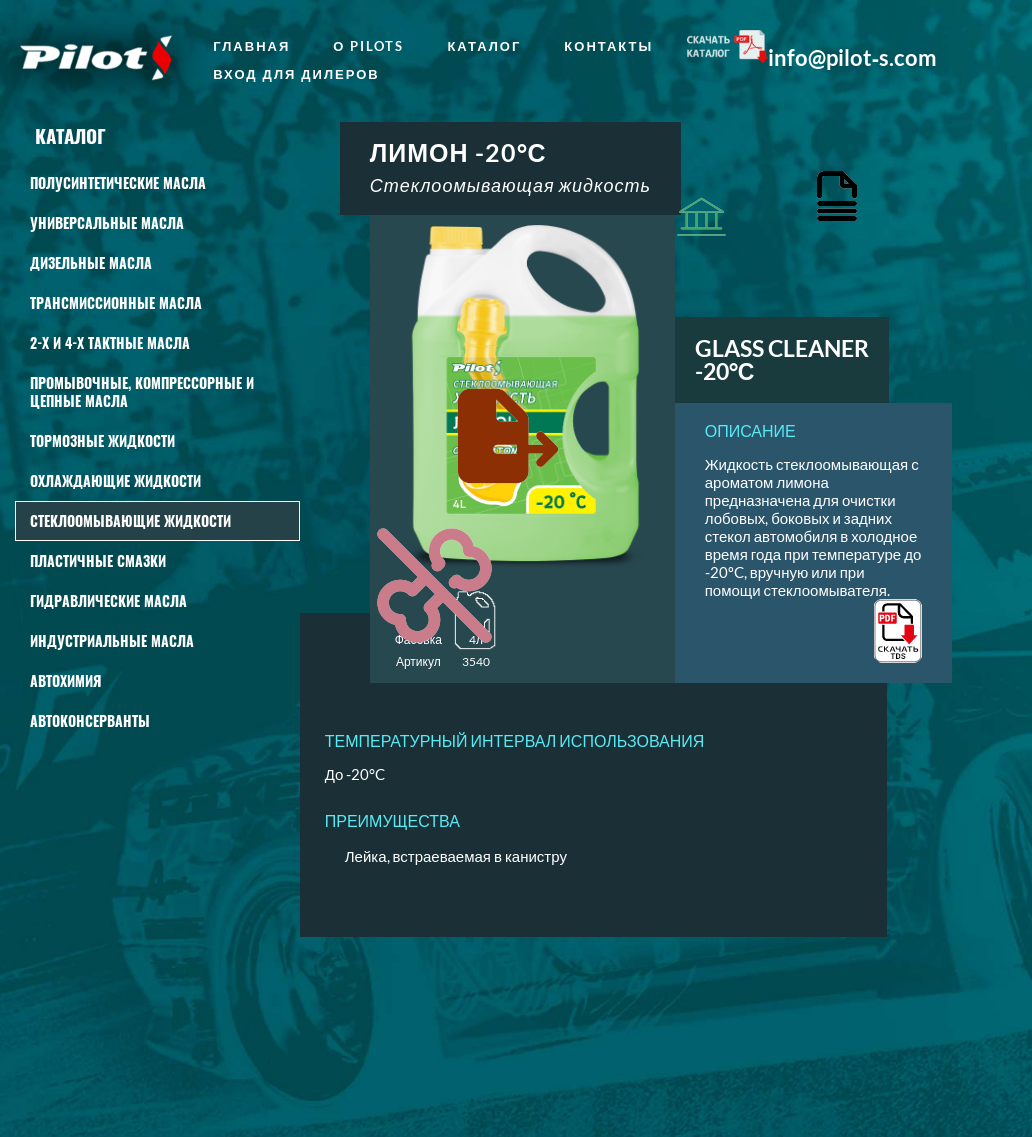 This screenshot has width=1032, height=1137. I want to click on no treats available for pet, so click(434, 585).